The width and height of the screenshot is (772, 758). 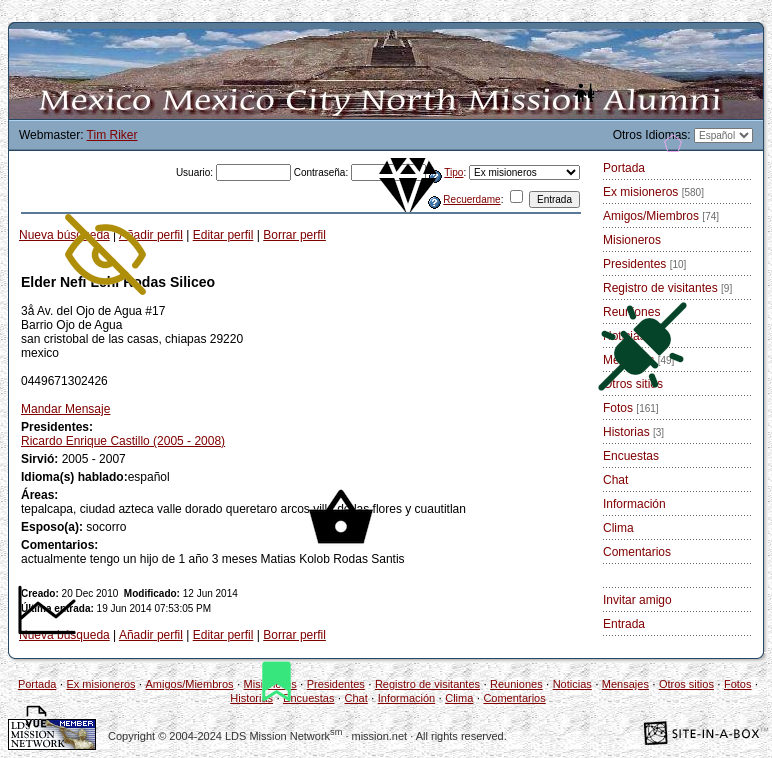 I want to click on a pentagon shape indicator, so click(x=673, y=144).